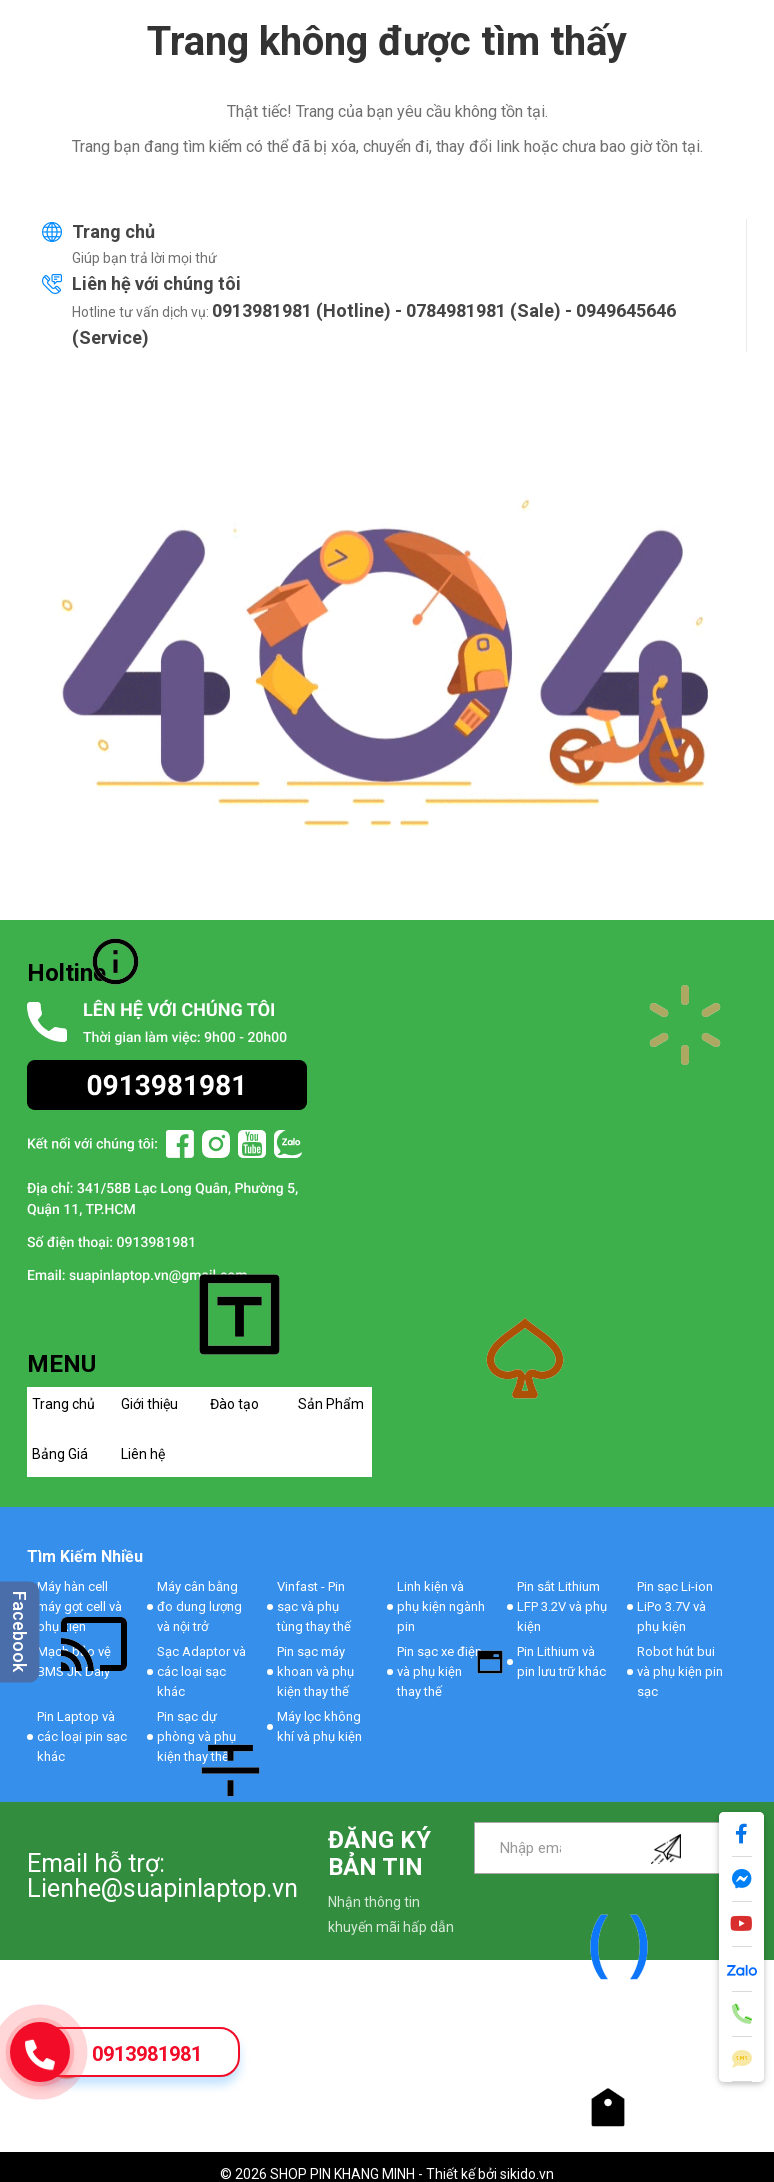  What do you see at coordinates (490, 1662) in the screenshot?
I see `open a new browser window` at bounding box center [490, 1662].